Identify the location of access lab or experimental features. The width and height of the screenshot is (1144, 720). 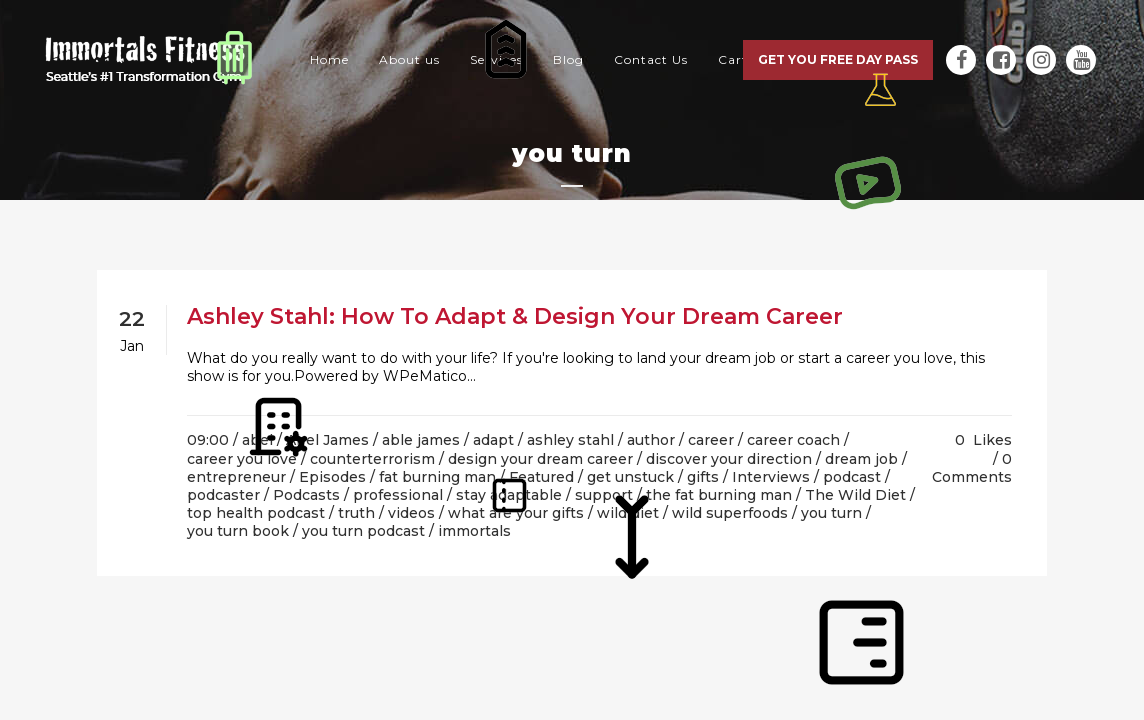
(880, 90).